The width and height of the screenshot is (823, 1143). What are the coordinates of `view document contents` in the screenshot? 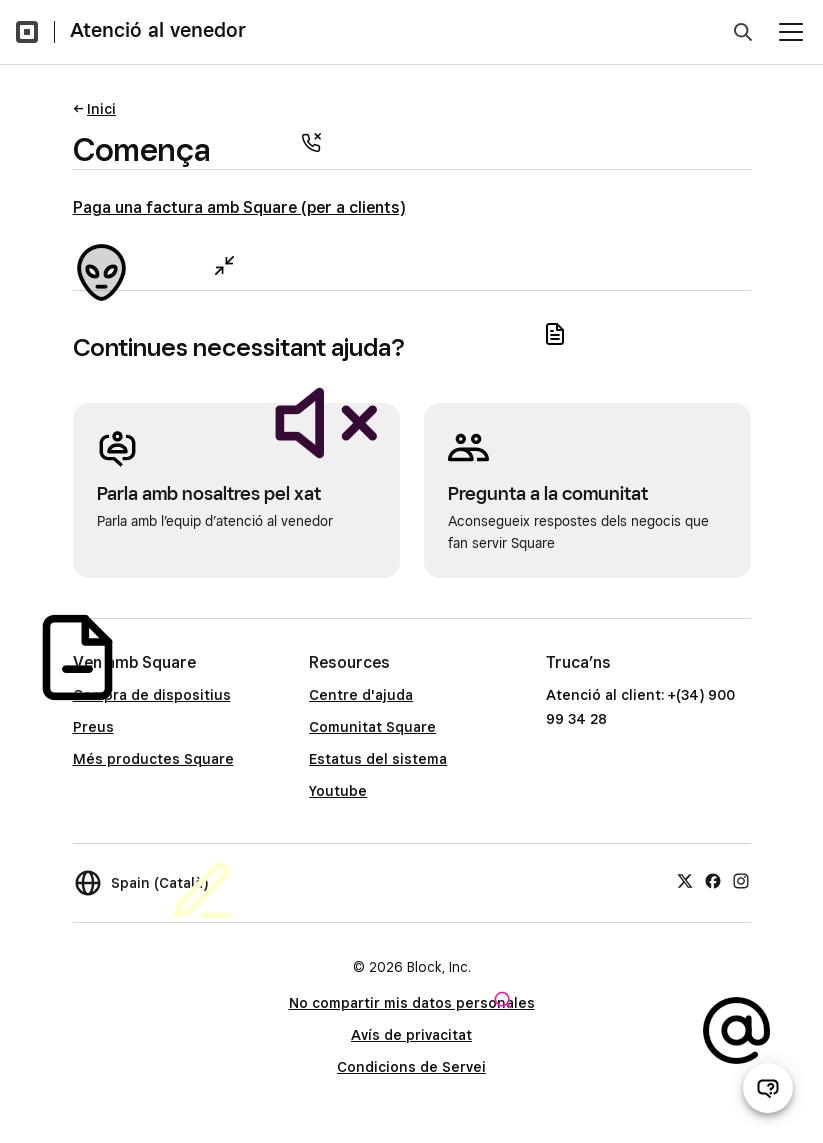 It's located at (555, 334).